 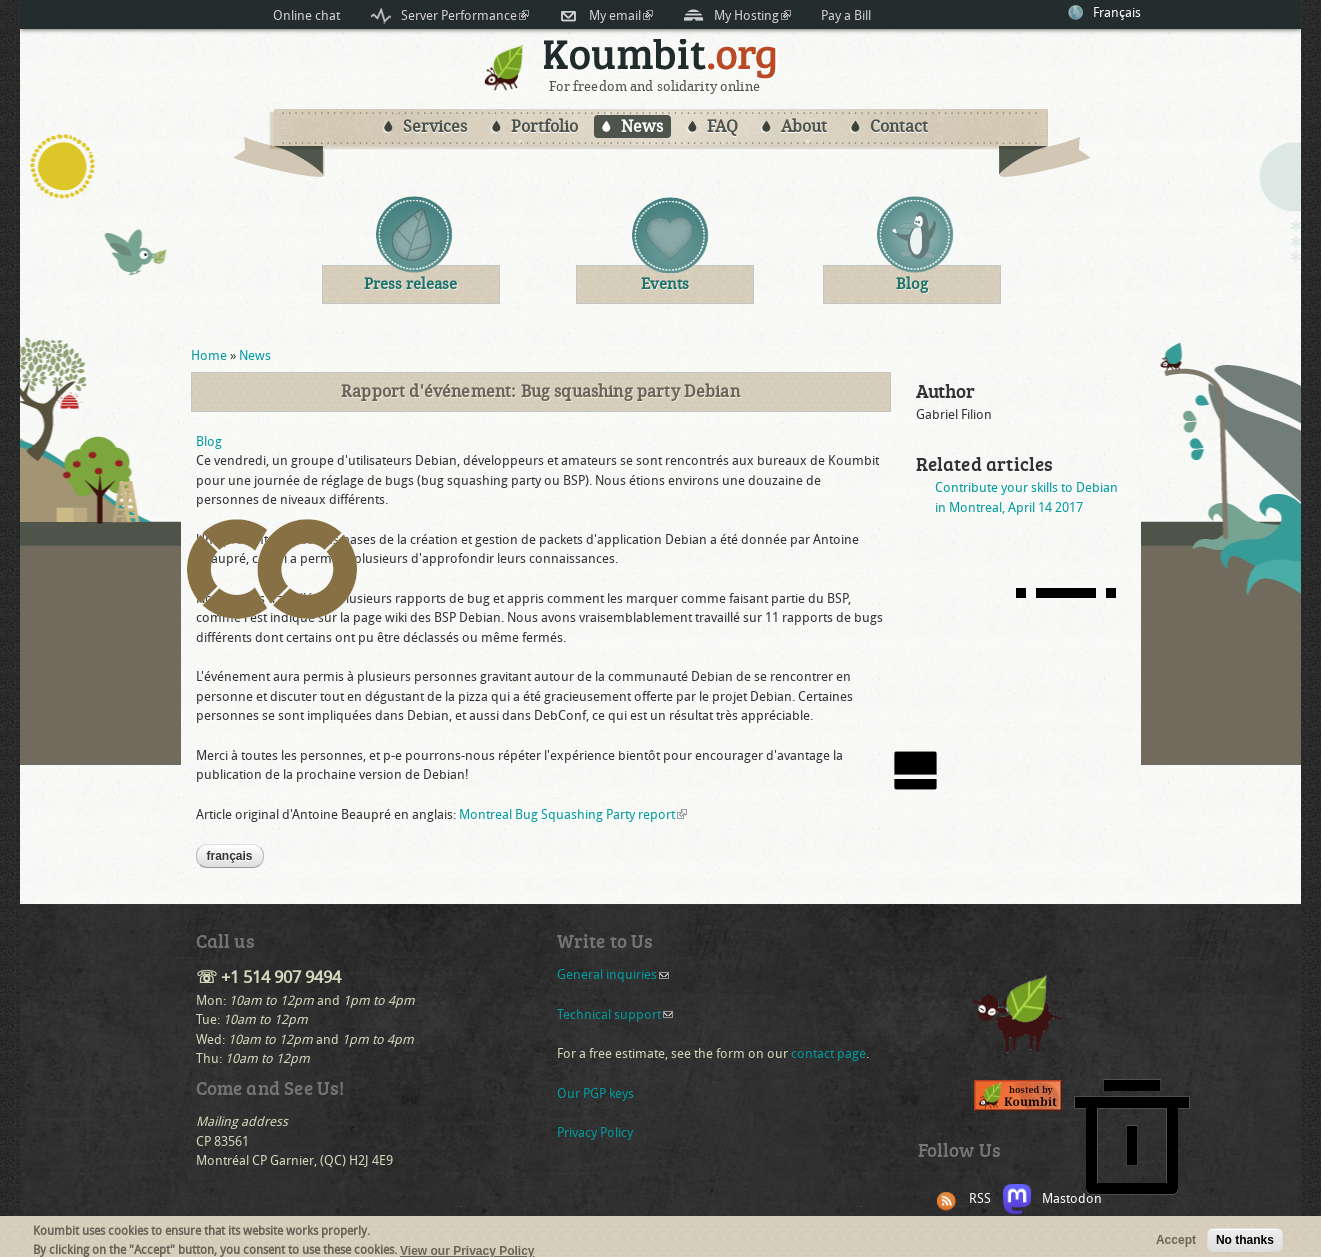 What do you see at coordinates (1132, 1137) in the screenshot?
I see `delete selected item` at bounding box center [1132, 1137].